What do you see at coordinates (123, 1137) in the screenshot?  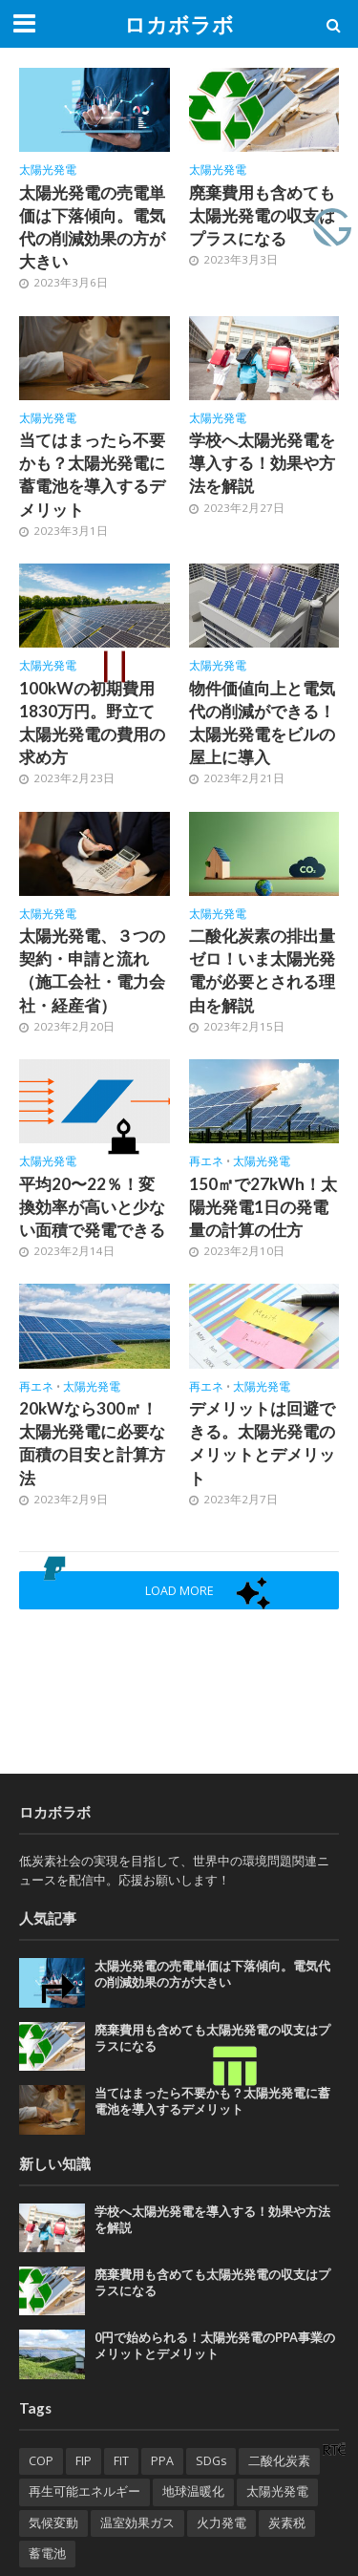 I see `access candle or ambient lighting mode` at bounding box center [123, 1137].